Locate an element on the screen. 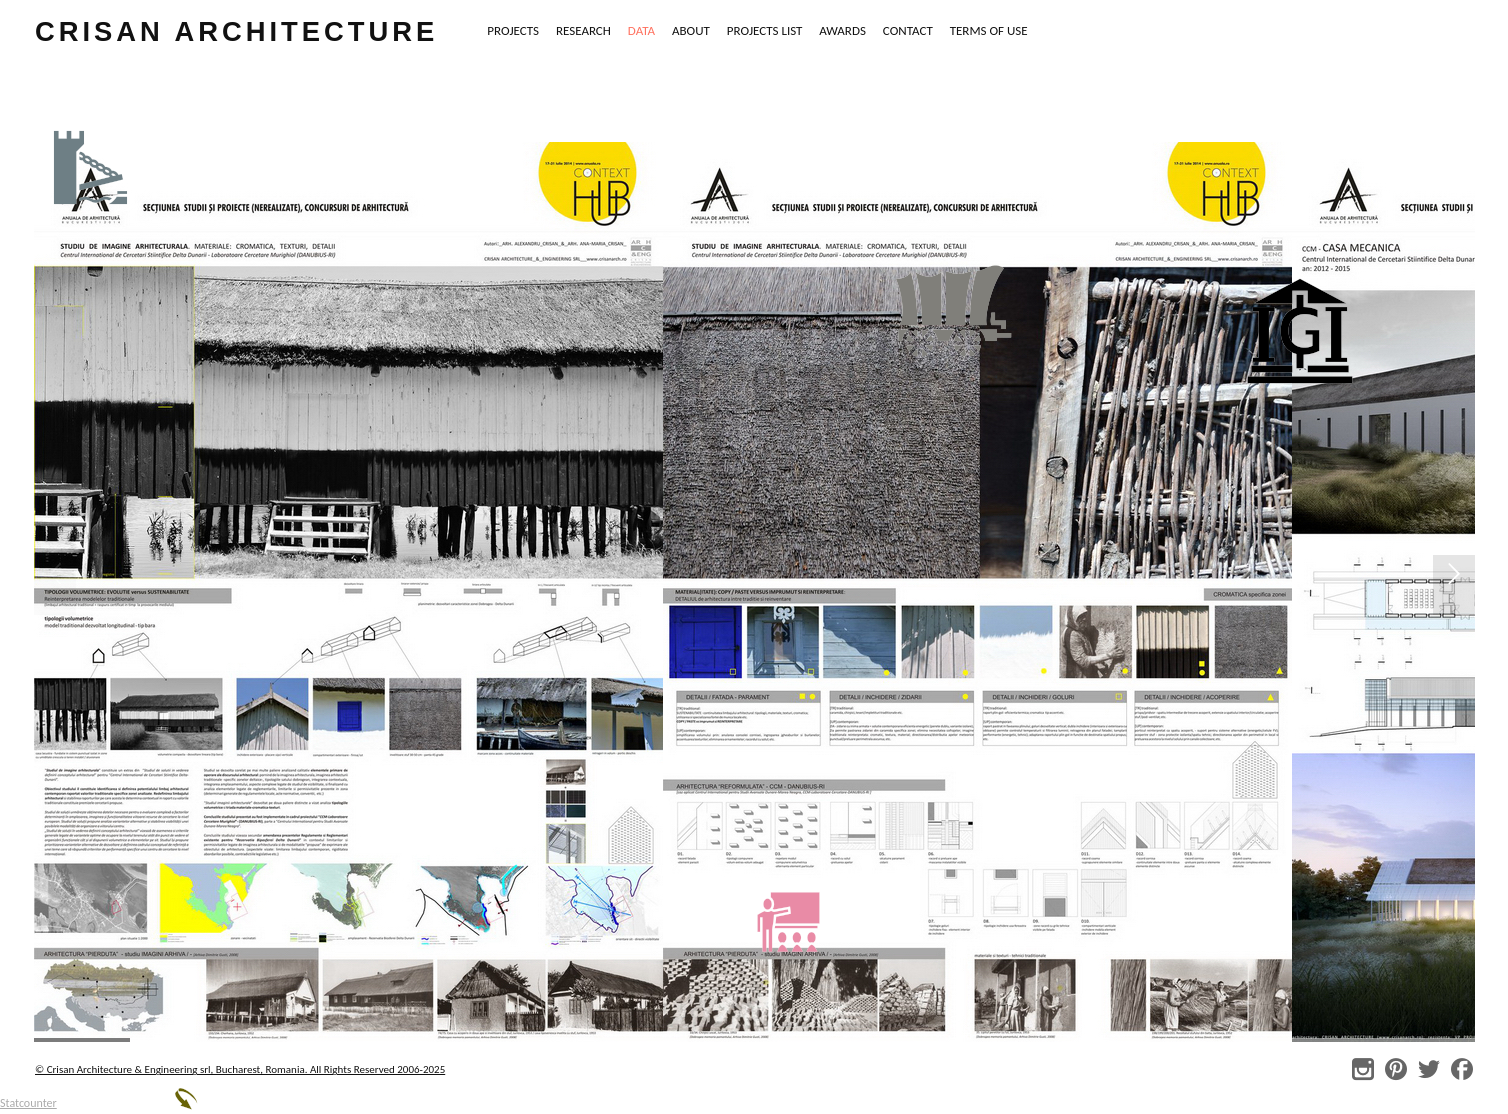 The height and width of the screenshot is (1114, 1508). access teaching or instructor tools is located at coordinates (788, 920).